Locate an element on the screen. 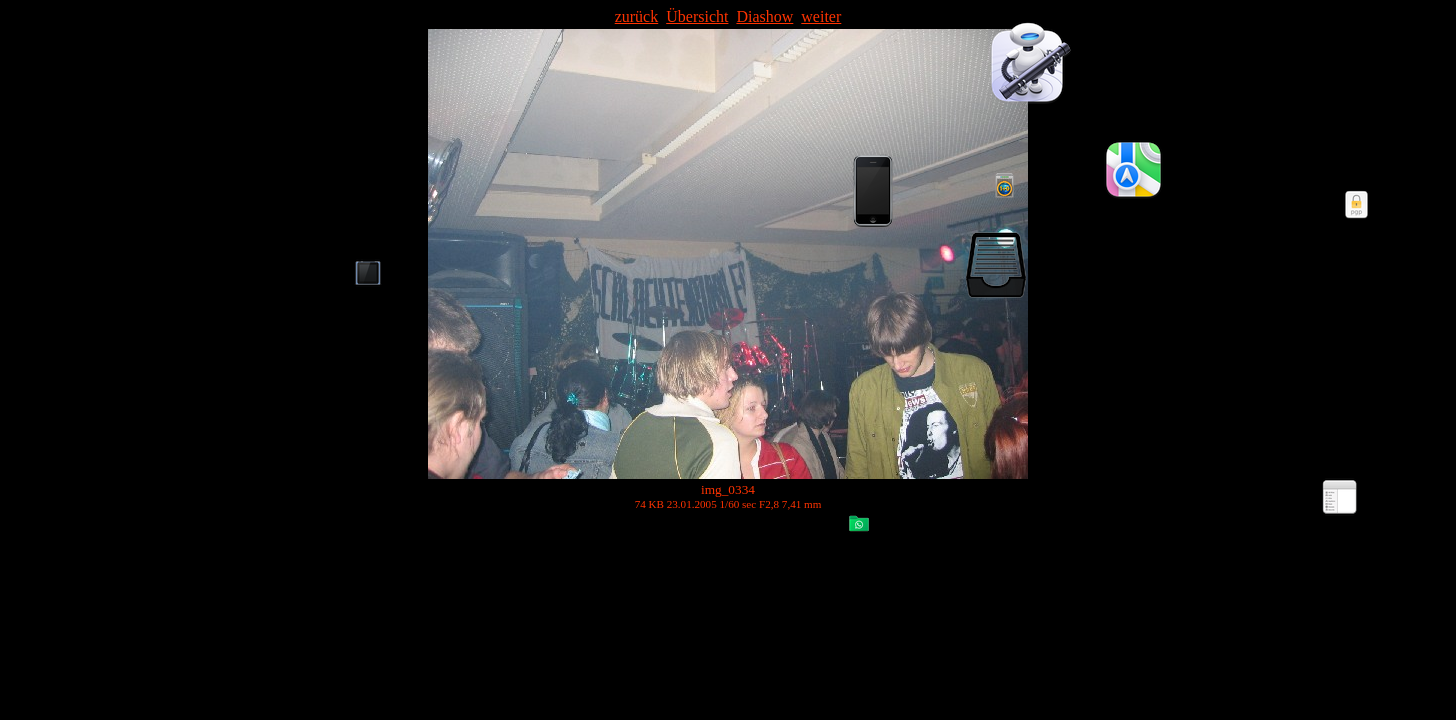 The width and height of the screenshot is (1456, 720). iPod nano device connected is located at coordinates (368, 273).